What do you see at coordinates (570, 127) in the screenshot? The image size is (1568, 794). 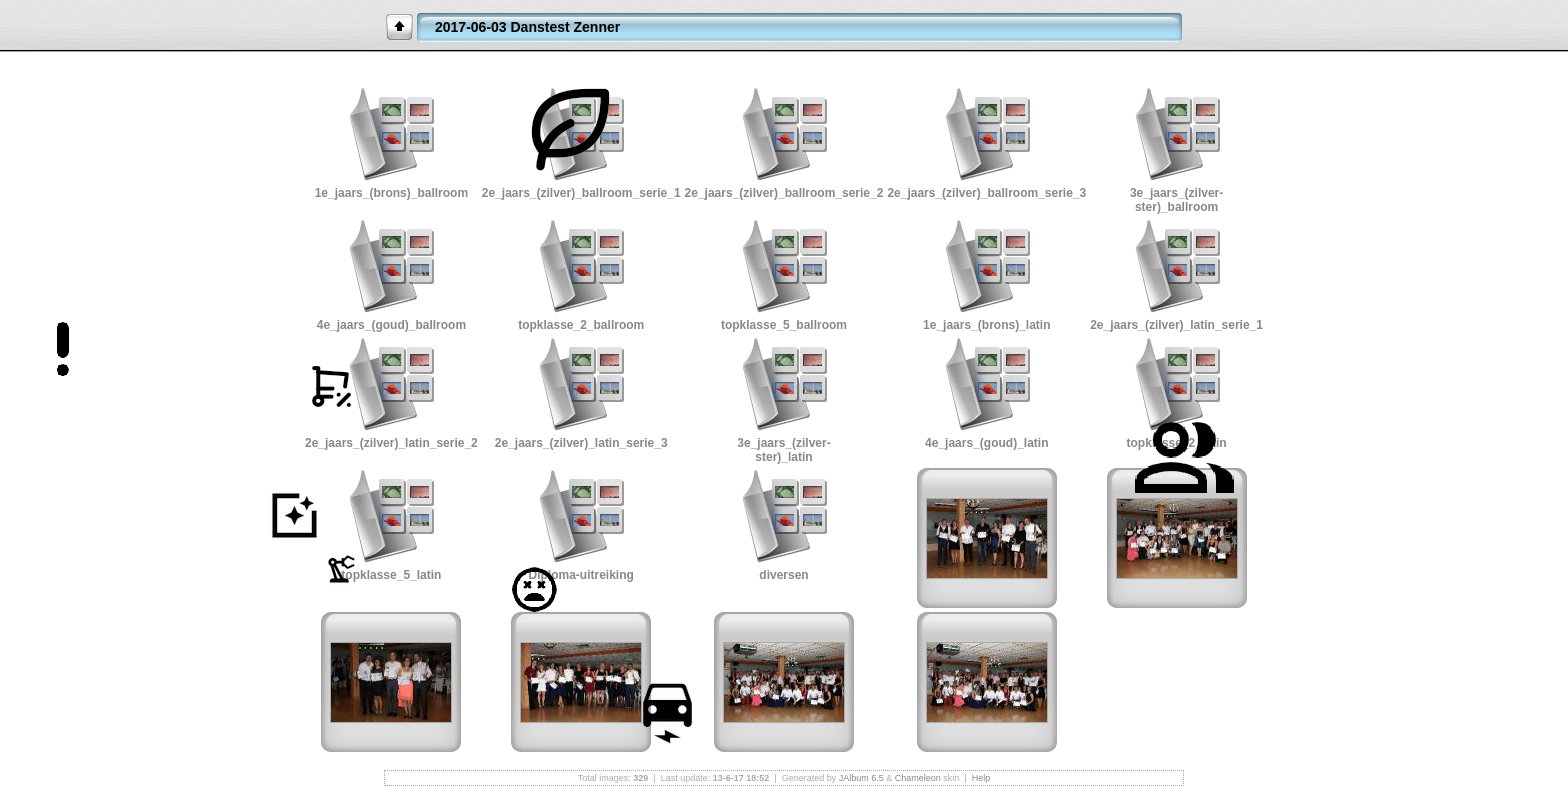 I see `view eco-friendly or sustainable options` at bounding box center [570, 127].